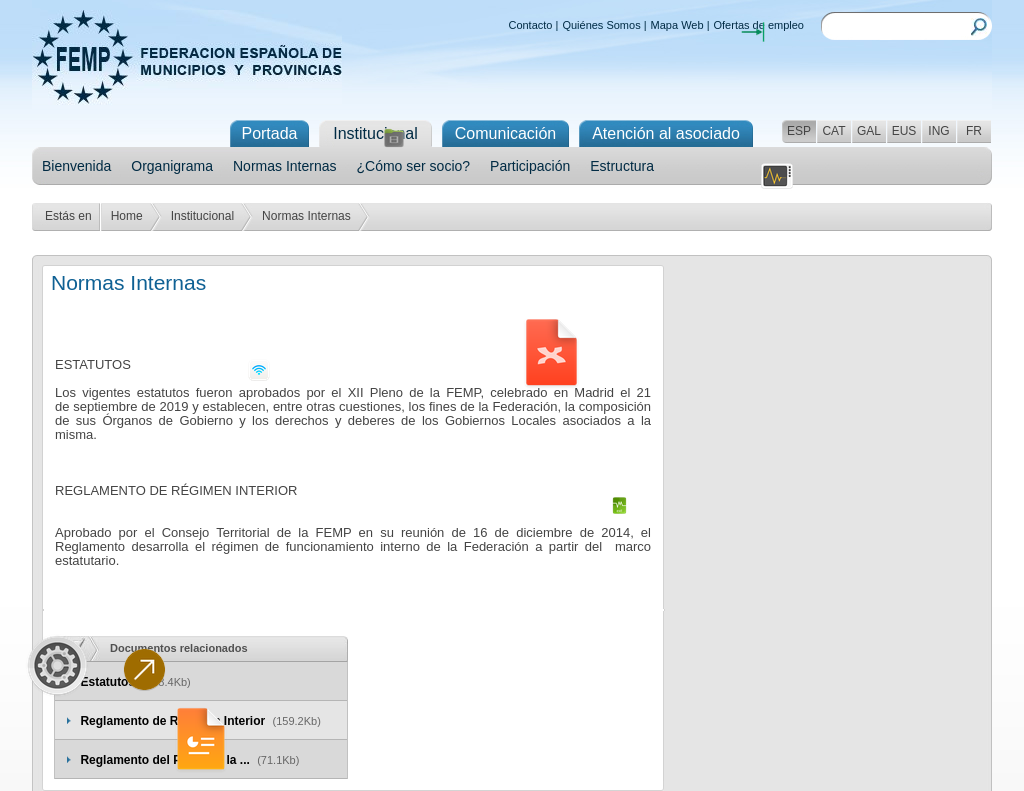 Image resolution: width=1024 pixels, height=791 pixels. What do you see at coordinates (144, 669) in the screenshot?
I see `indicates a symbolic link or shortcut to another file` at bounding box center [144, 669].